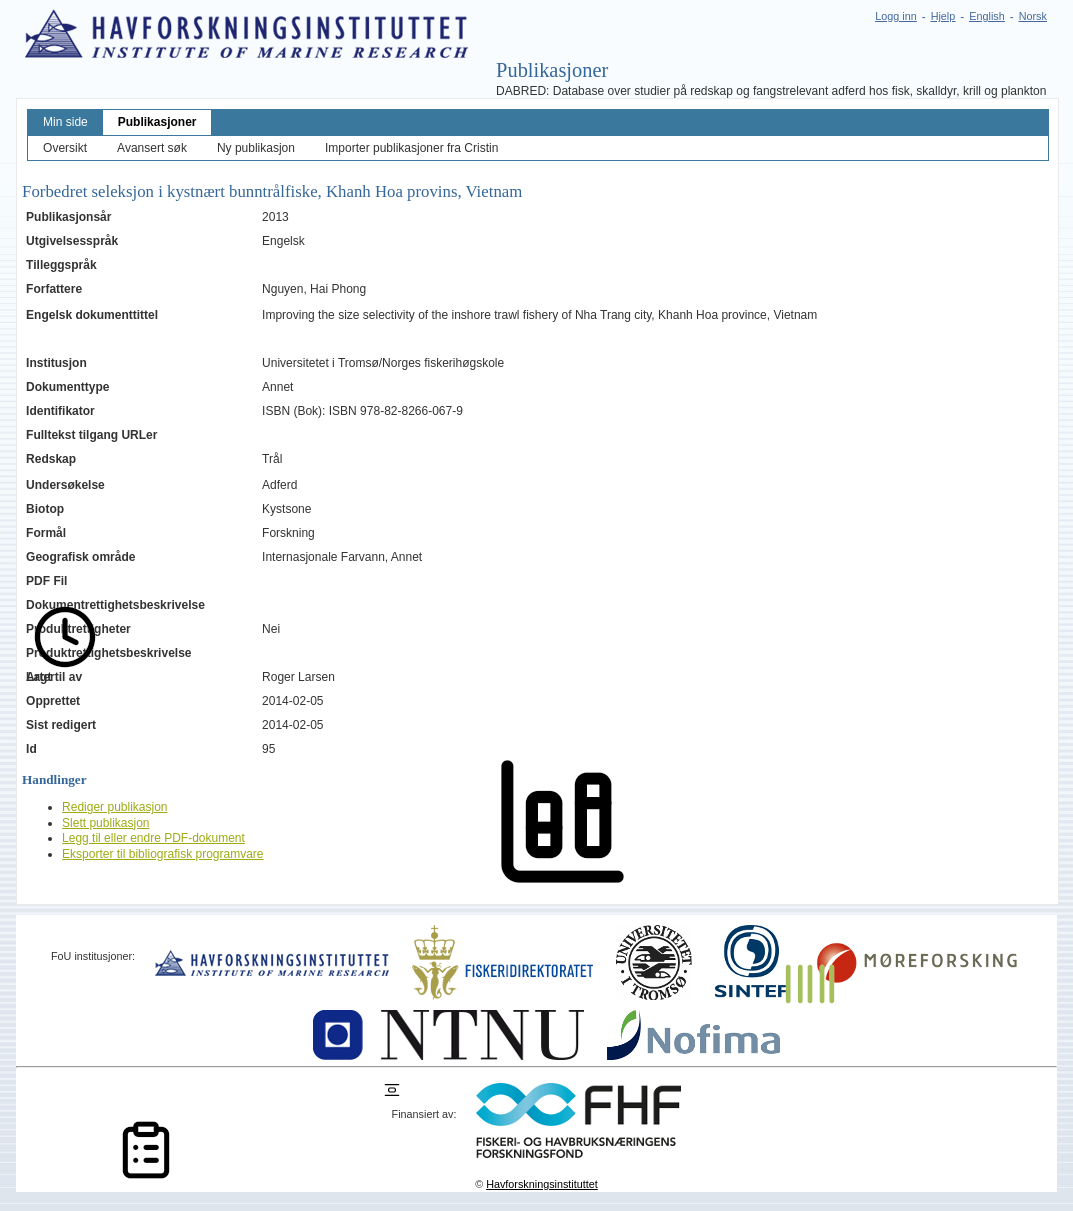 Image resolution: width=1073 pixels, height=1211 pixels. What do you see at coordinates (146, 1150) in the screenshot?
I see `view task list or checklist` at bounding box center [146, 1150].